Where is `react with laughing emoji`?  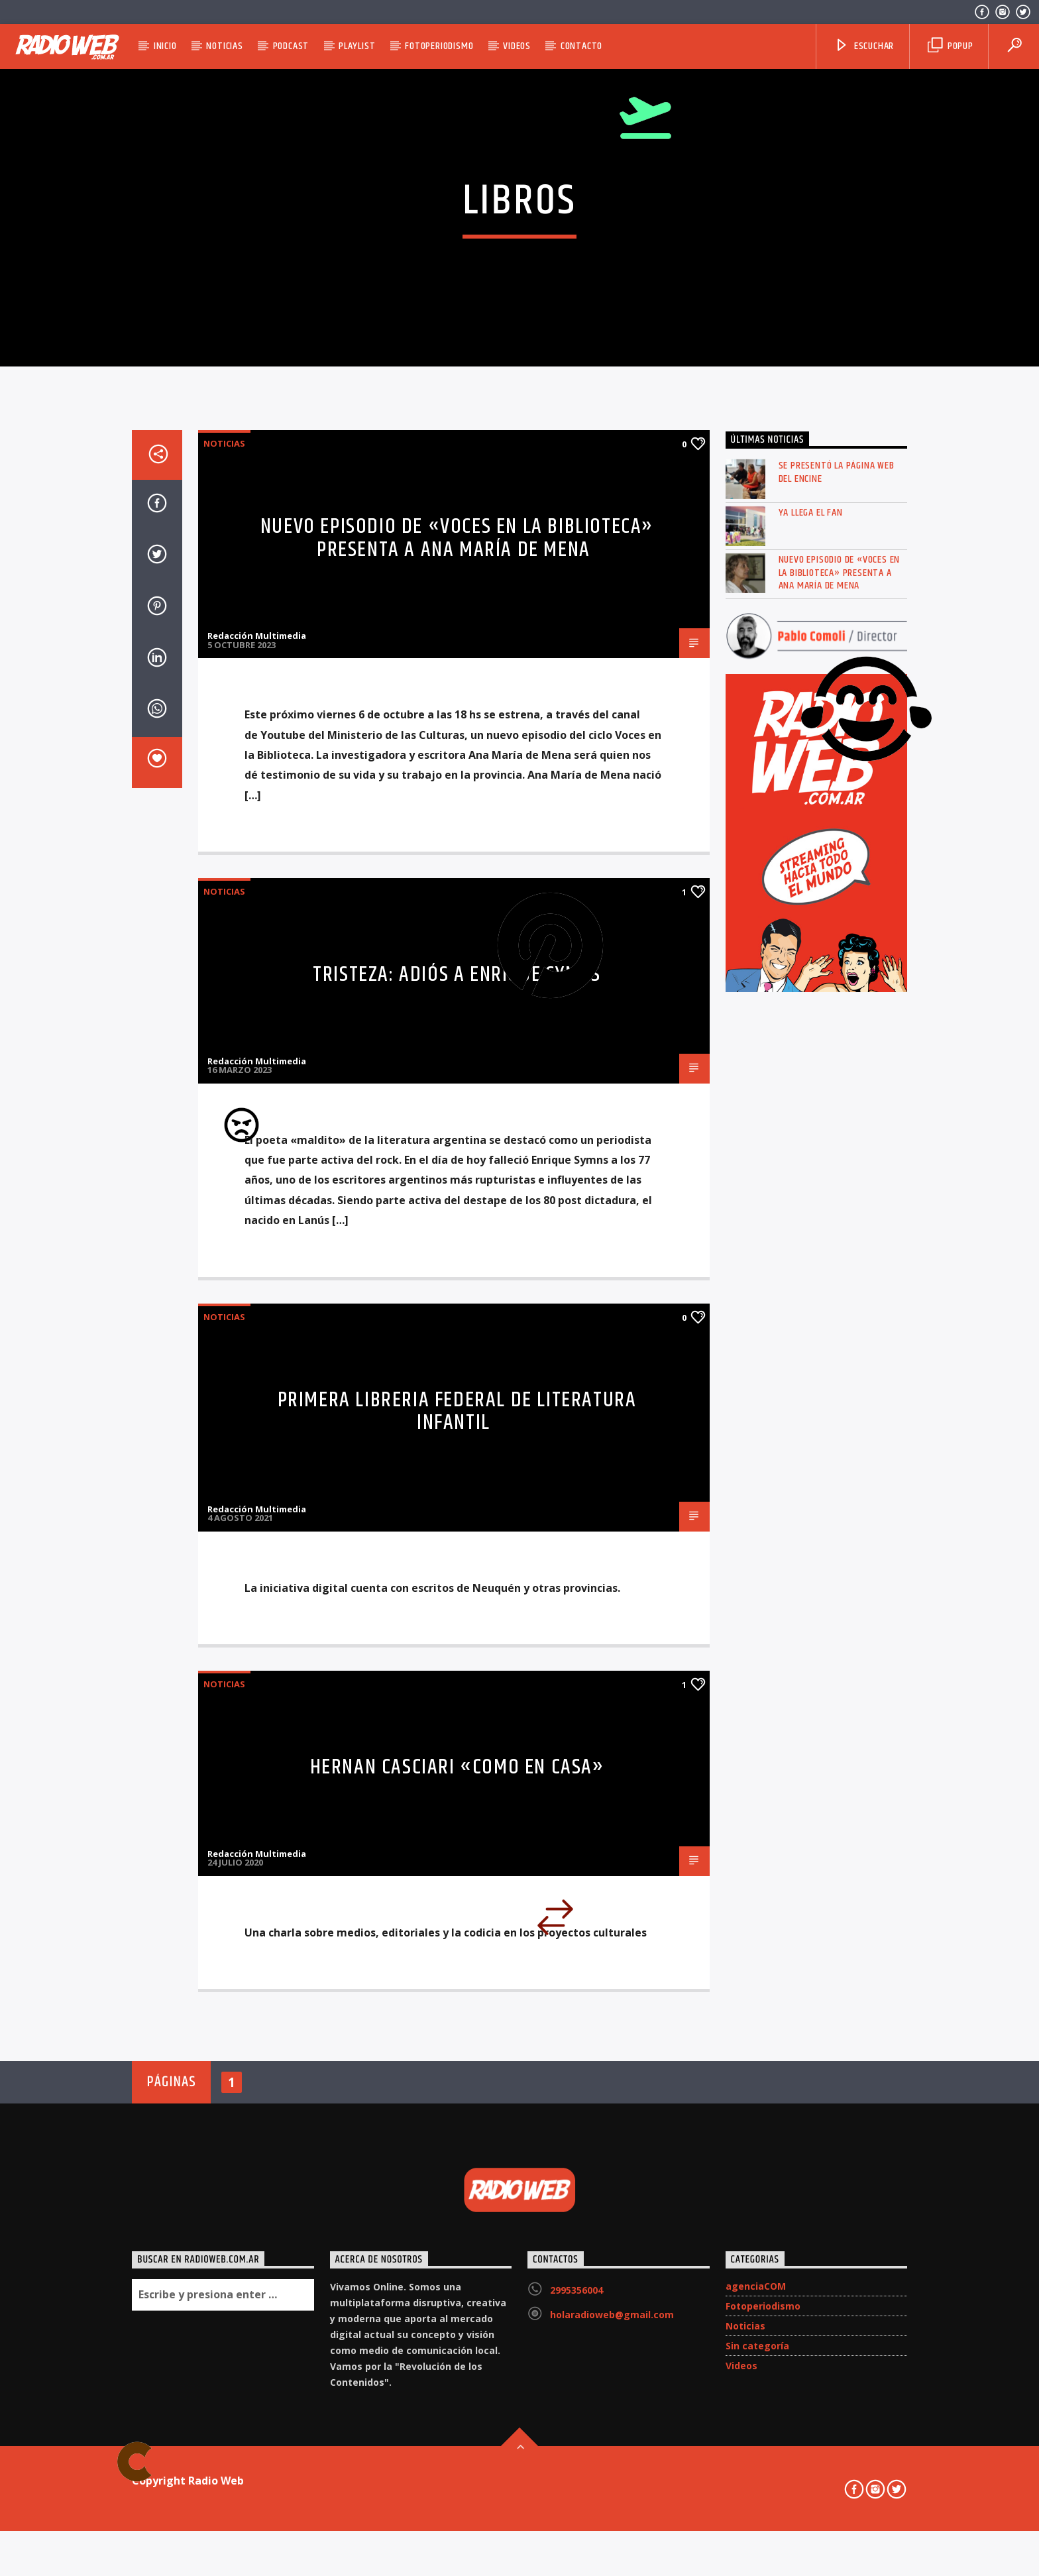 react with laughing emoji is located at coordinates (866, 708).